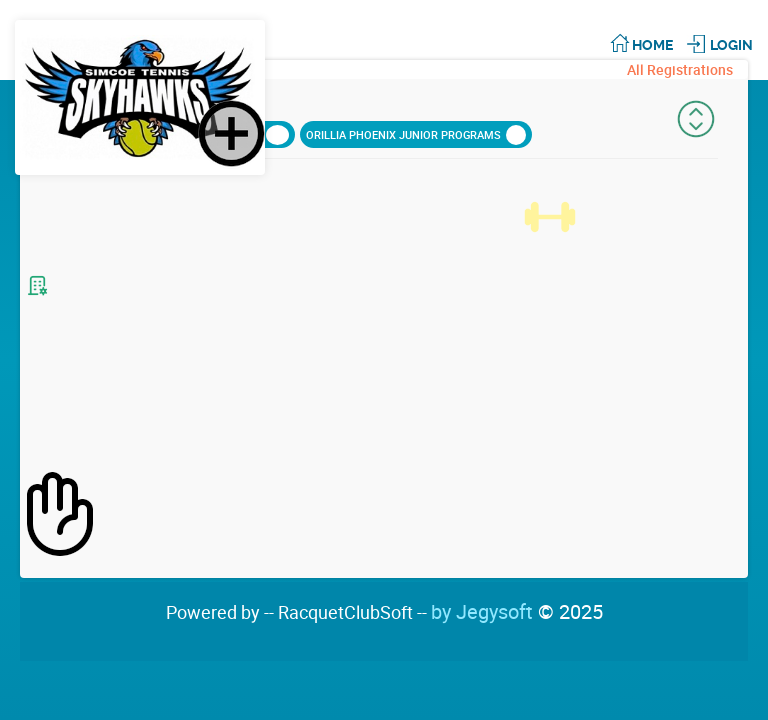 This screenshot has width=768, height=720. What do you see at coordinates (37, 285) in the screenshot?
I see `access building or facility settings` at bounding box center [37, 285].